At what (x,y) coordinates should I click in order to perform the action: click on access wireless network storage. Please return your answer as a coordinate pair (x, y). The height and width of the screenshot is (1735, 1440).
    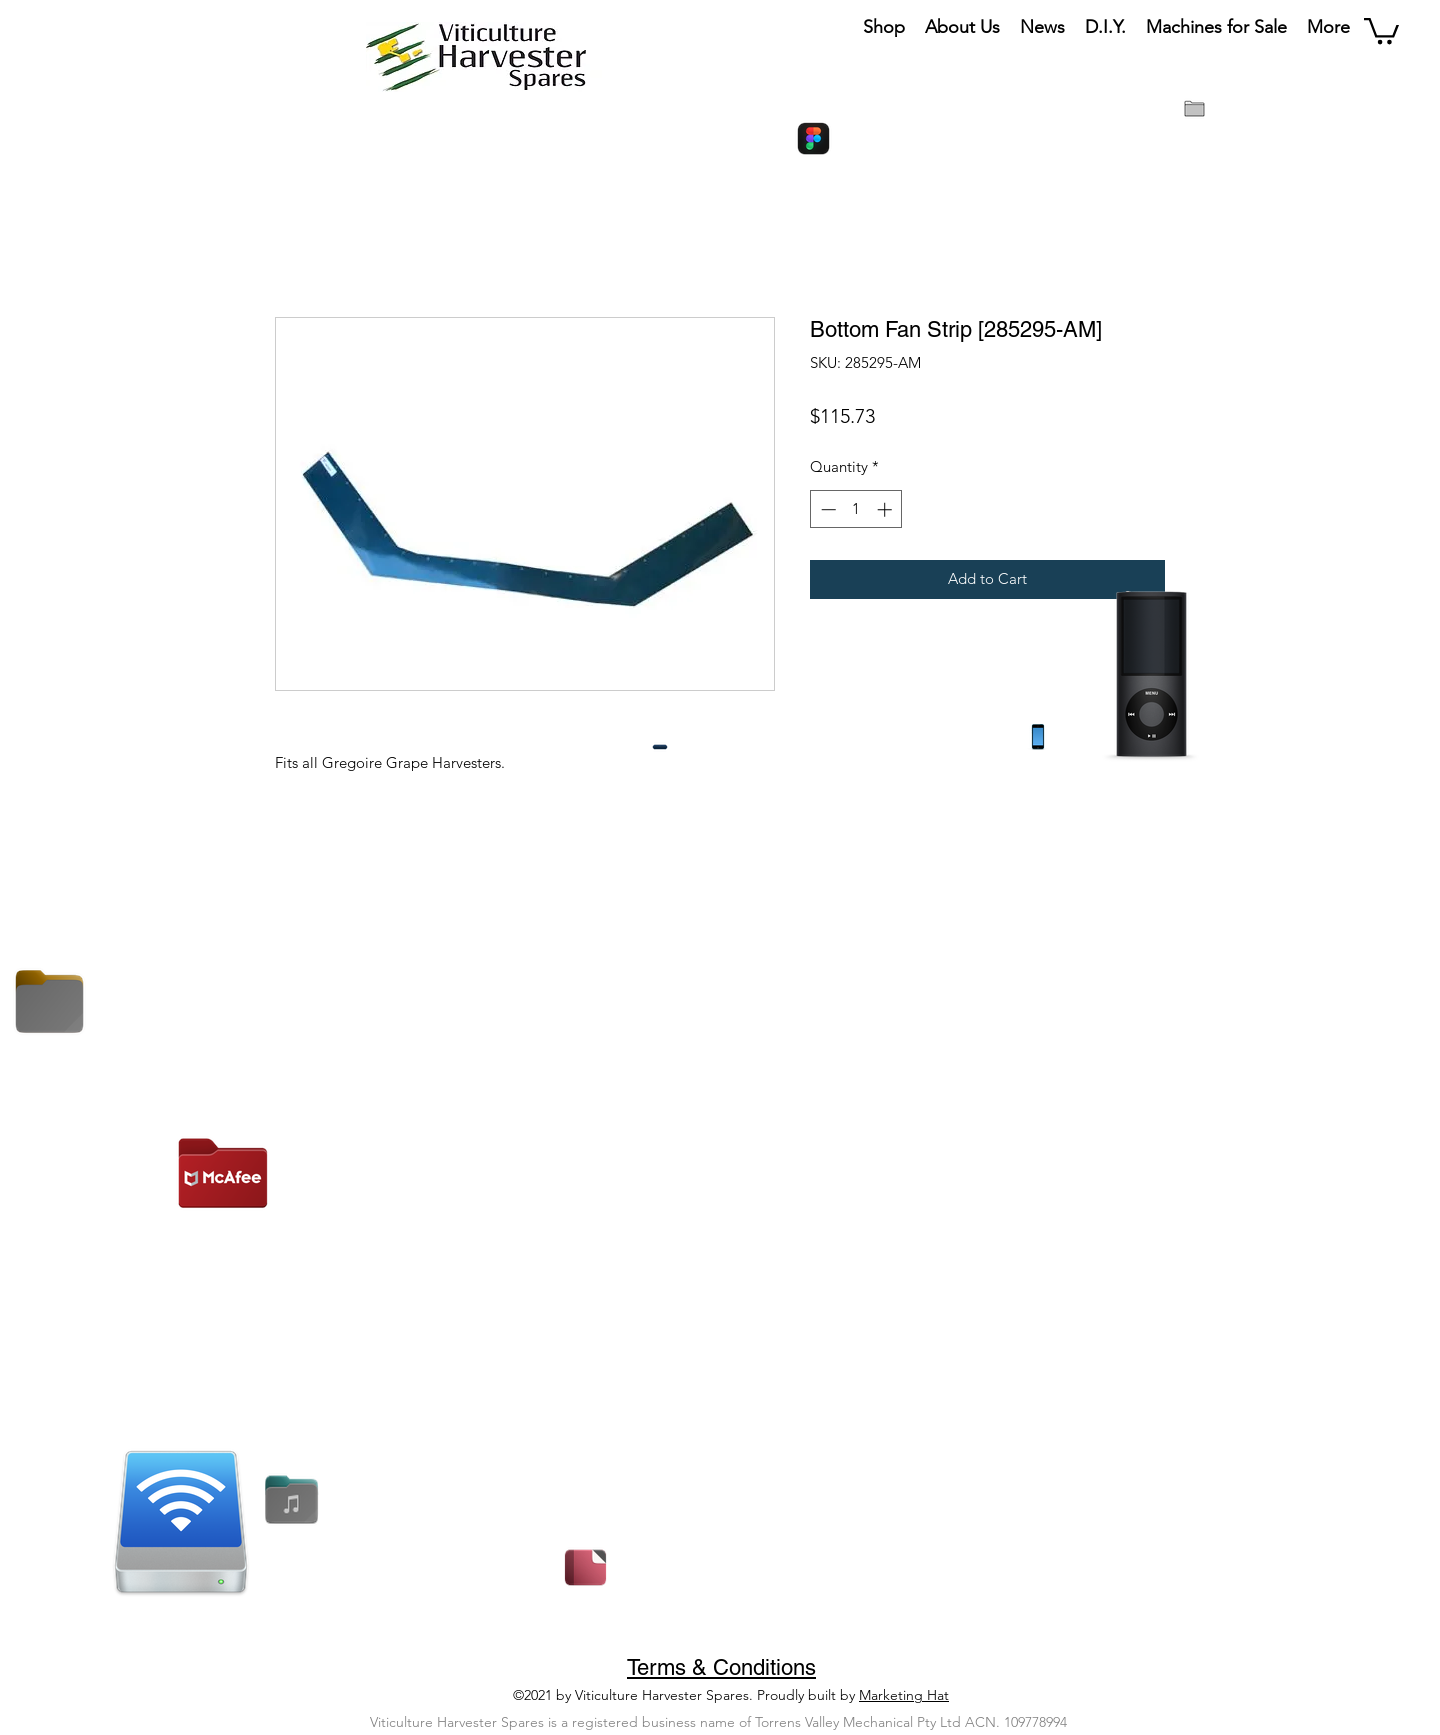
    Looking at the image, I should click on (181, 1525).